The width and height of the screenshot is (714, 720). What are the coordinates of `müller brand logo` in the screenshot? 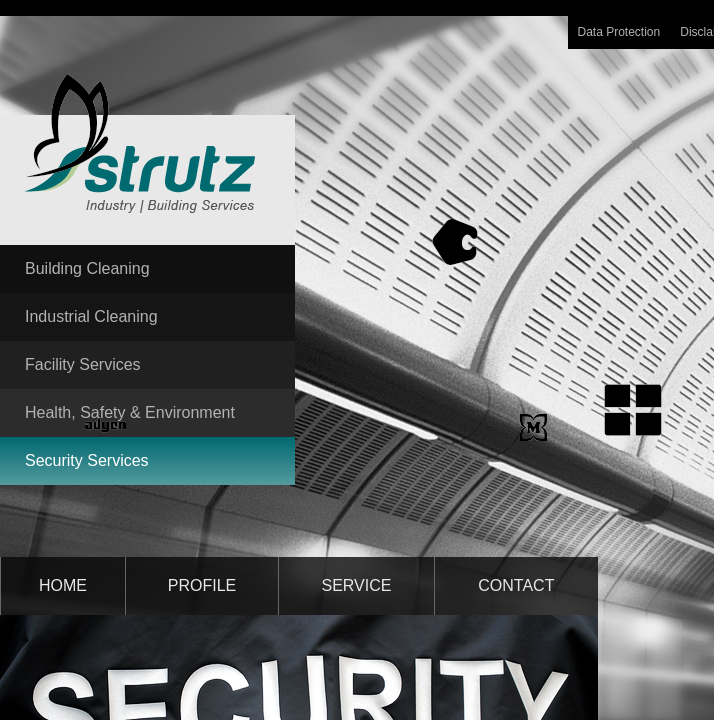 It's located at (533, 427).